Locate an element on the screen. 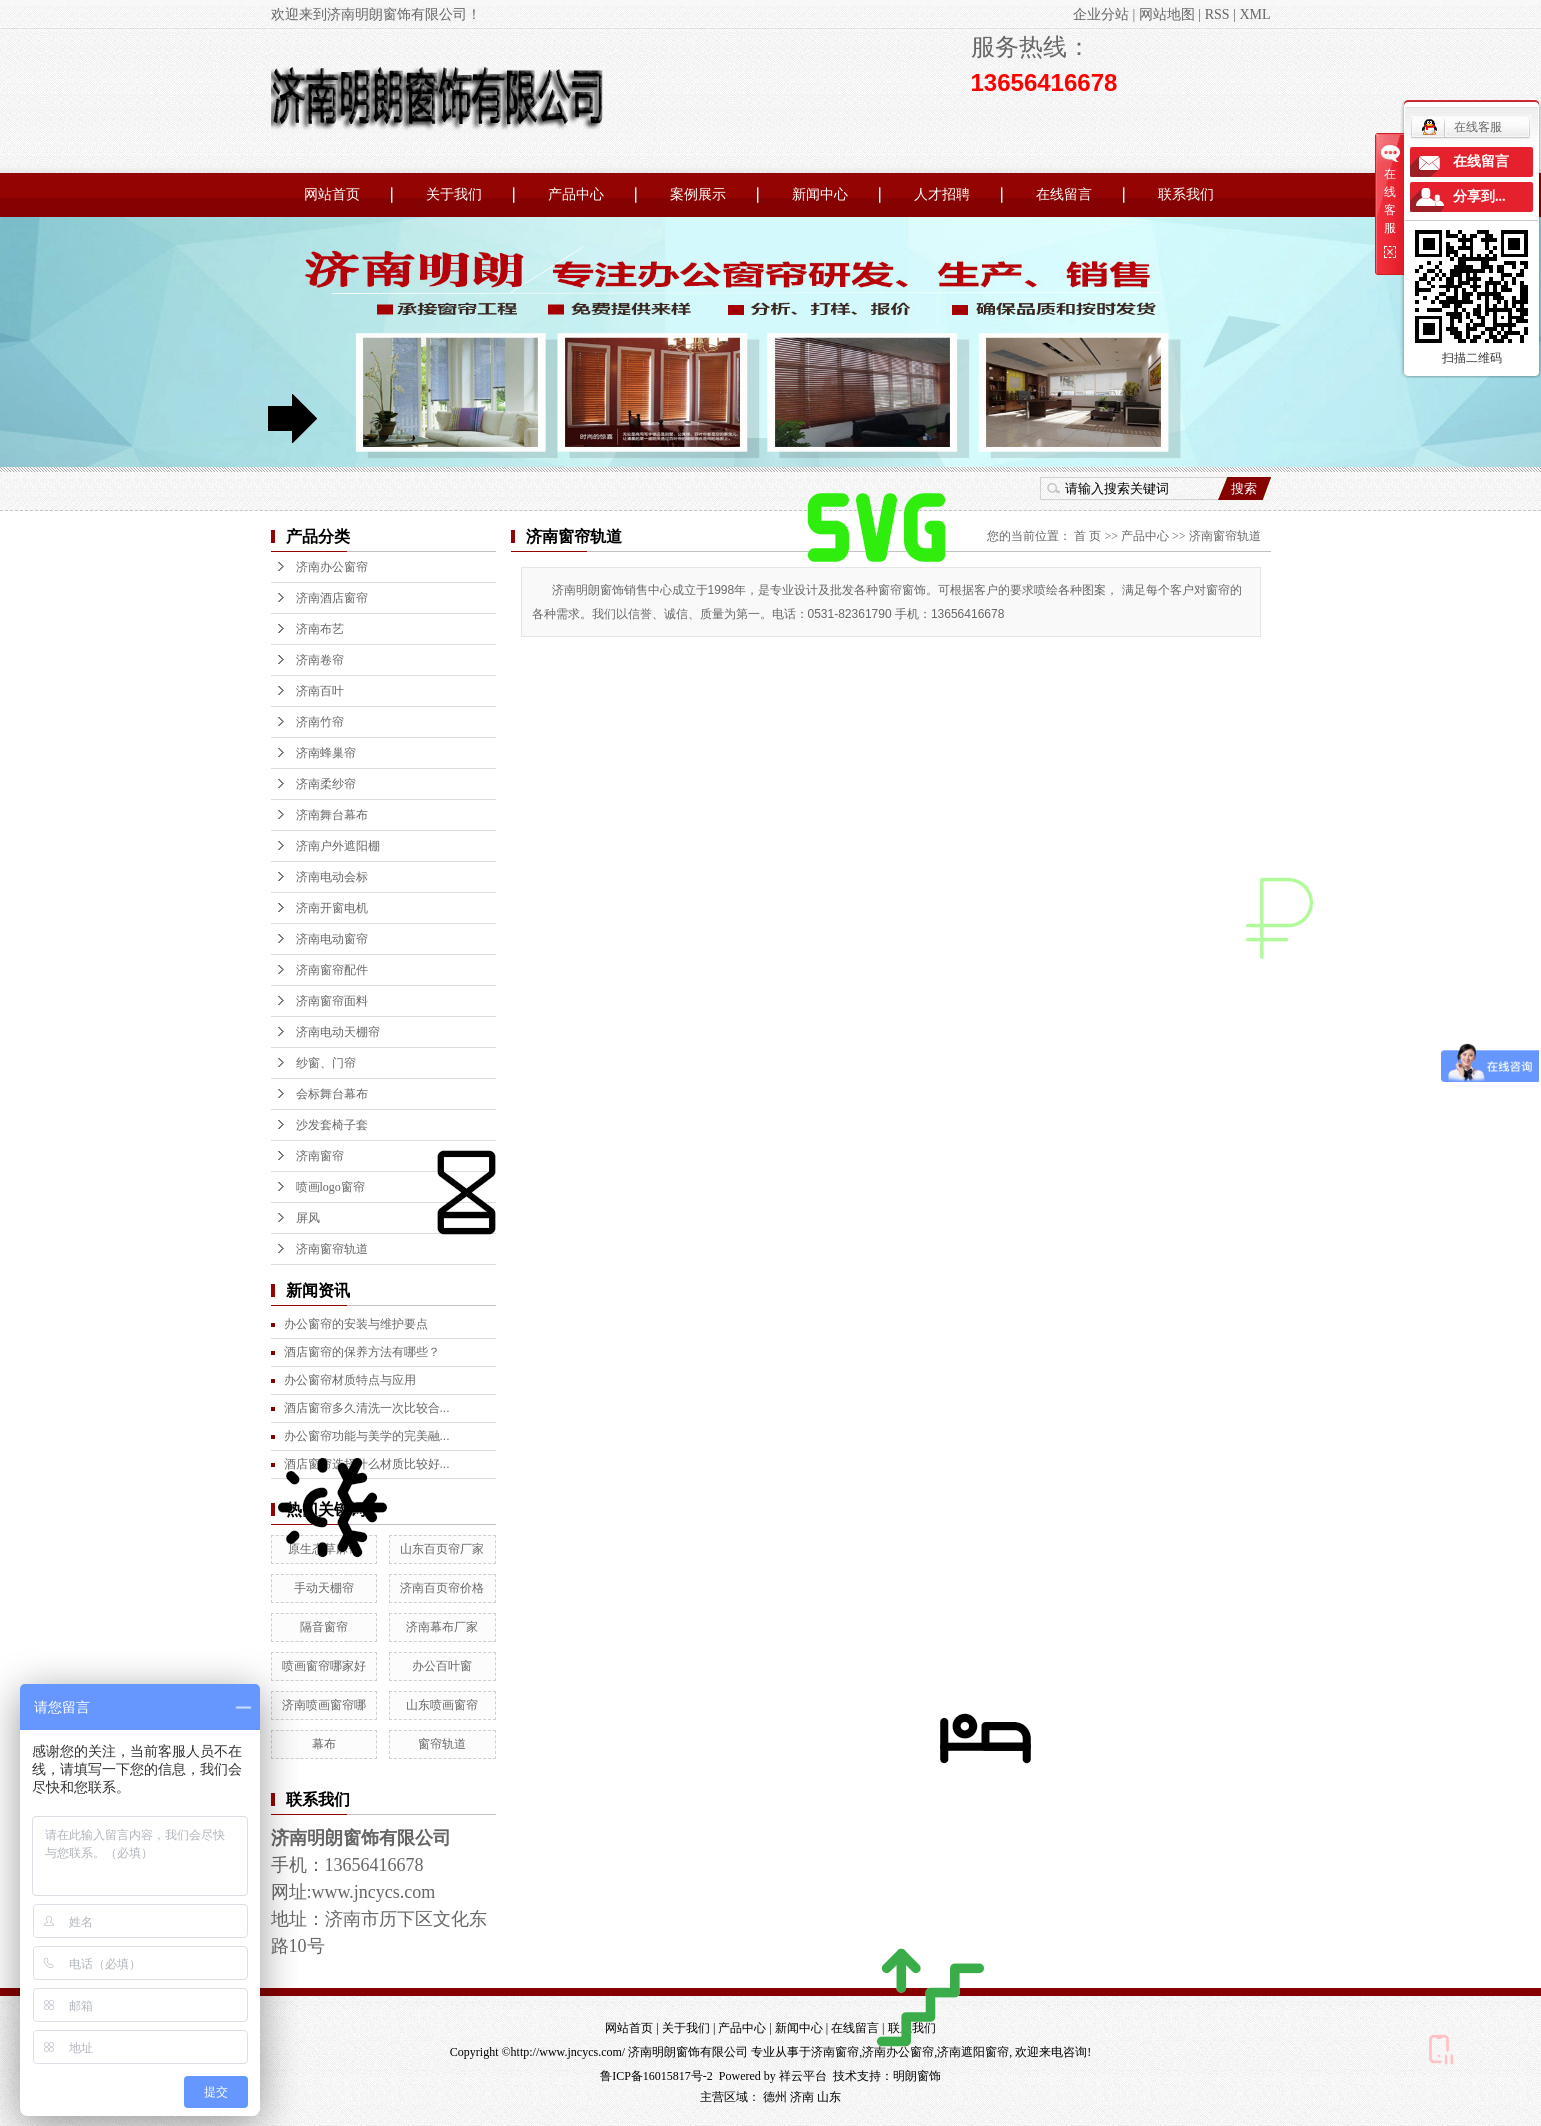 The width and height of the screenshot is (1541, 2126). forward an email or message is located at coordinates (292, 418).